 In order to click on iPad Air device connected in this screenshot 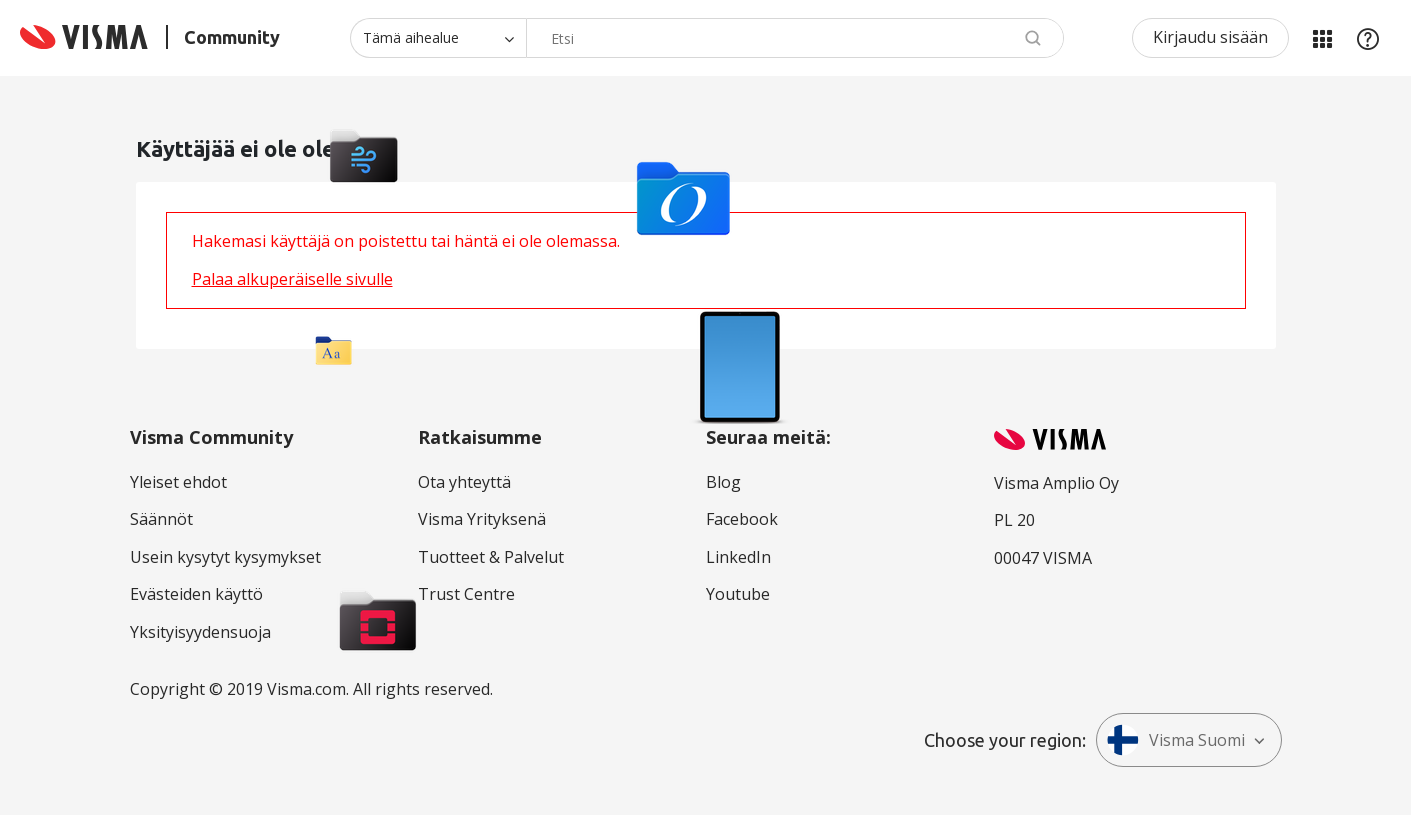, I will do `click(740, 368)`.